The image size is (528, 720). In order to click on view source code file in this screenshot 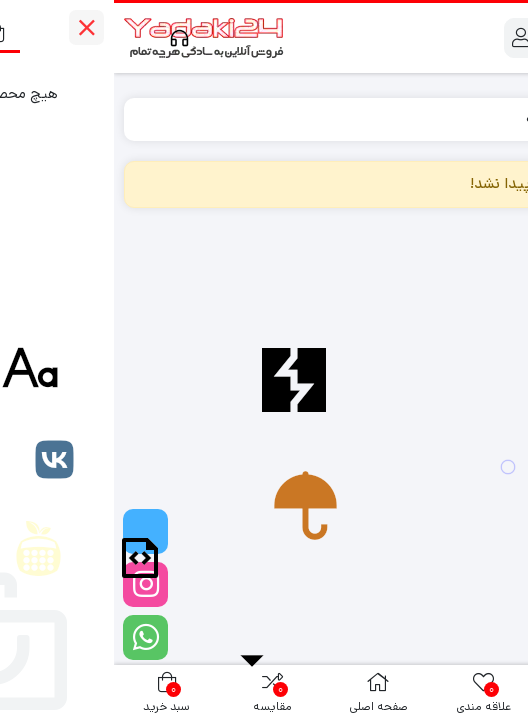, I will do `click(140, 558)`.